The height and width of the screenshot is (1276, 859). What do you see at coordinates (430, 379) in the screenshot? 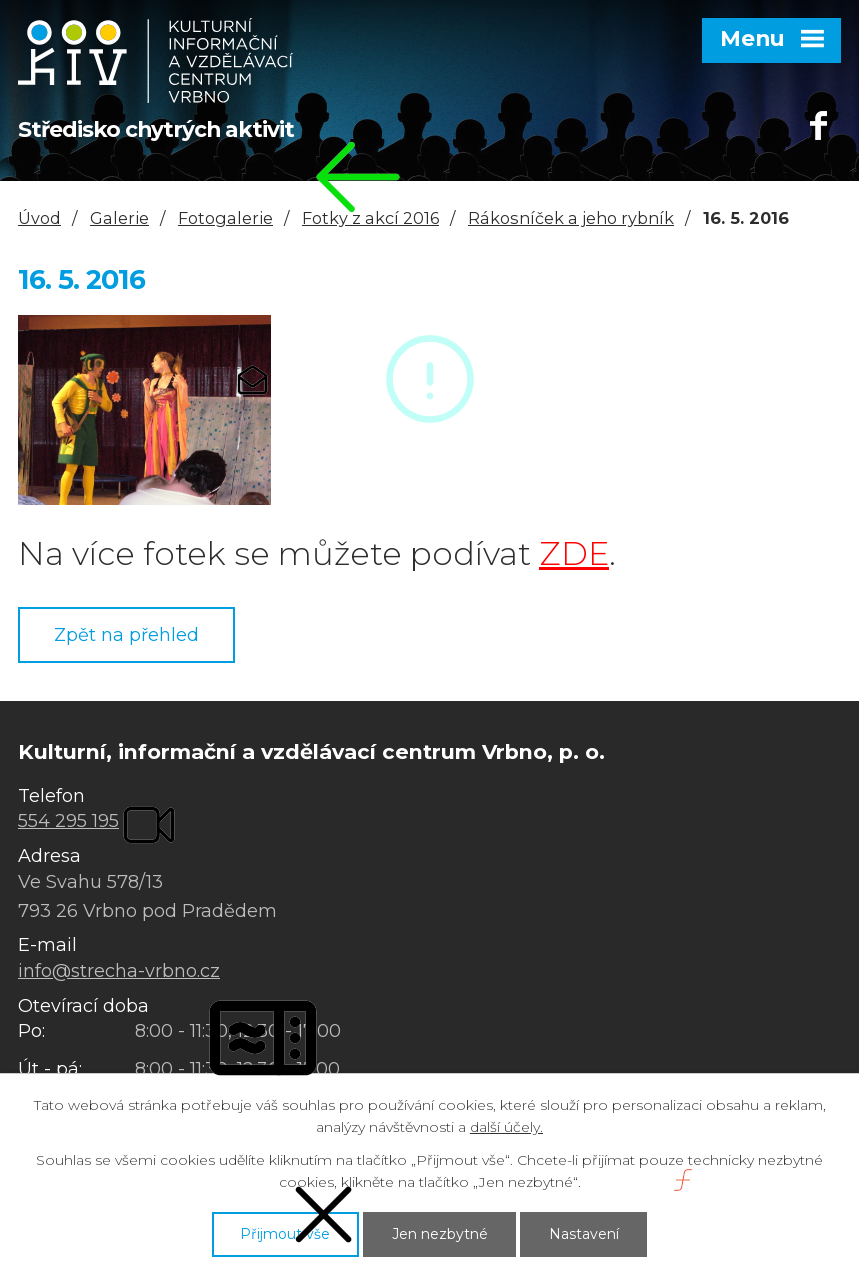
I see `indicates a warning or alert requiring attention` at bounding box center [430, 379].